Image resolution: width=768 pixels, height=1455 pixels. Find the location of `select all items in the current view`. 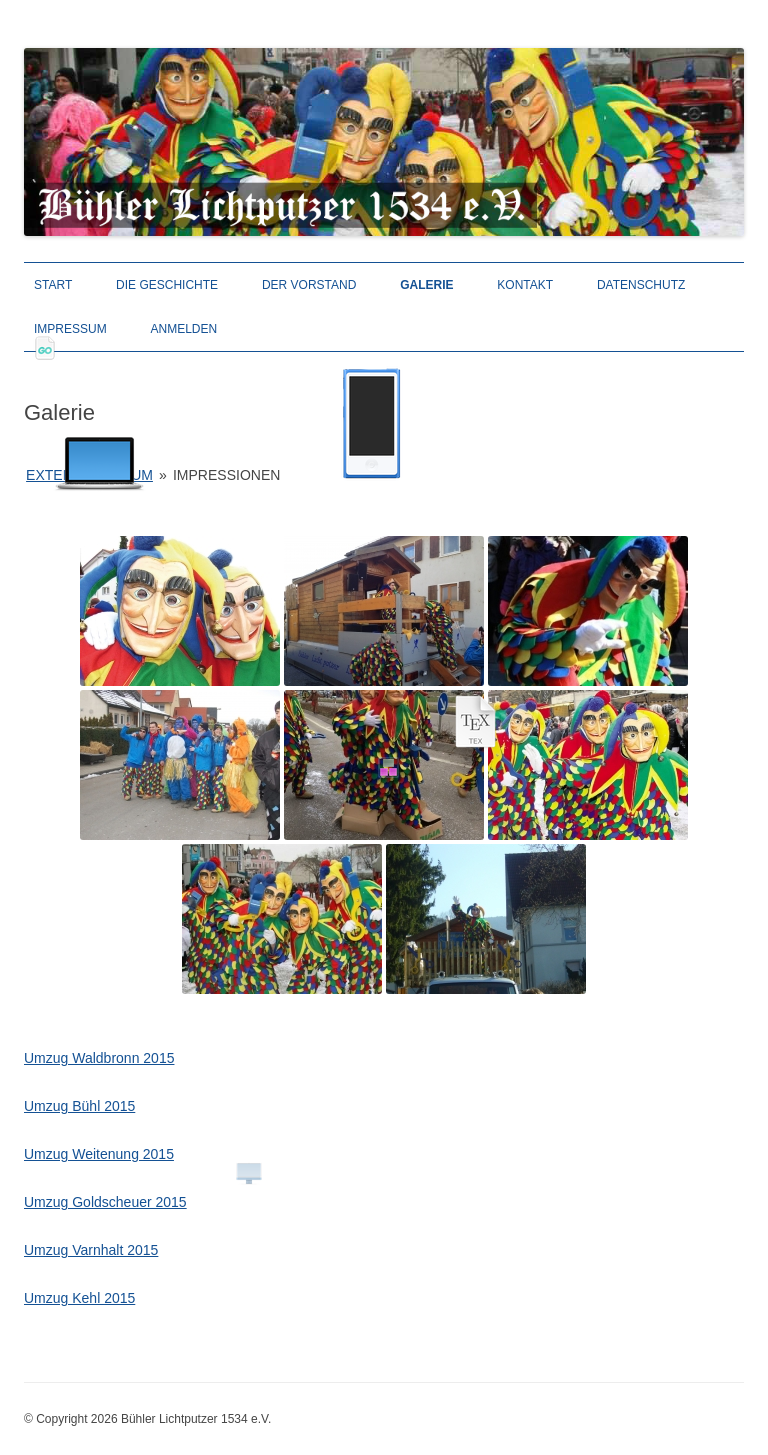

select all items in the current view is located at coordinates (388, 767).